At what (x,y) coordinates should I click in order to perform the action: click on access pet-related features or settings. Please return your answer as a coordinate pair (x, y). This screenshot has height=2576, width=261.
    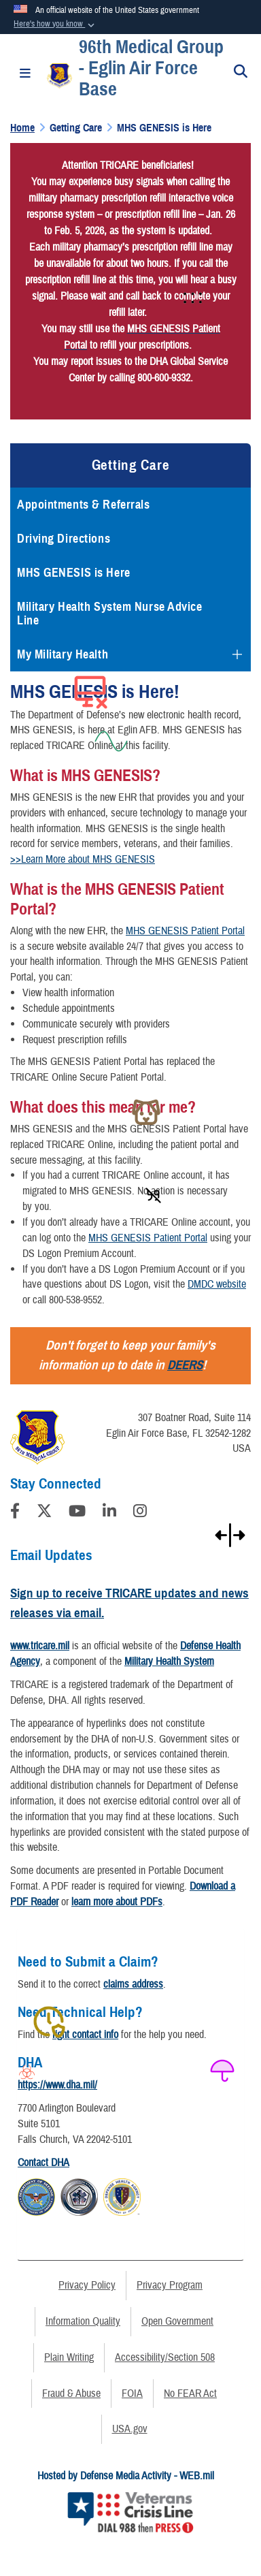
    Looking at the image, I should click on (146, 1113).